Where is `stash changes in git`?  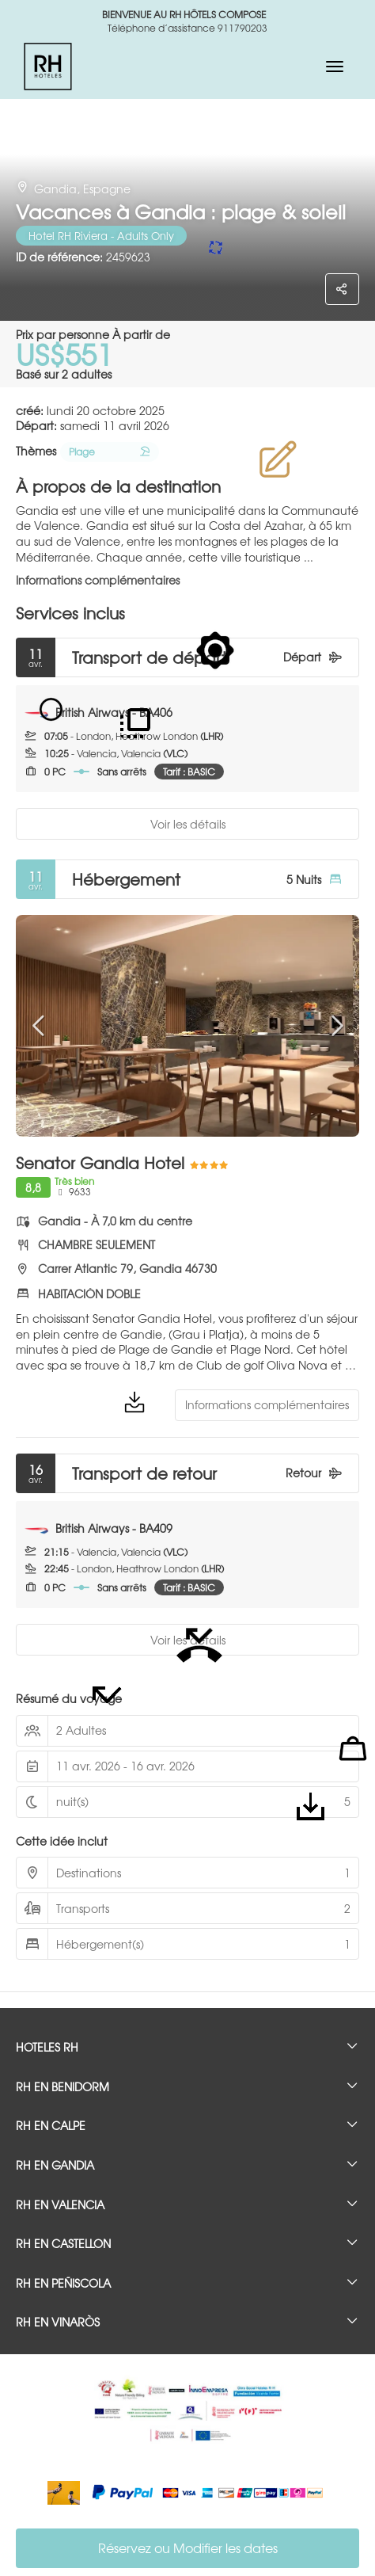 stash changes in git is located at coordinates (135, 1402).